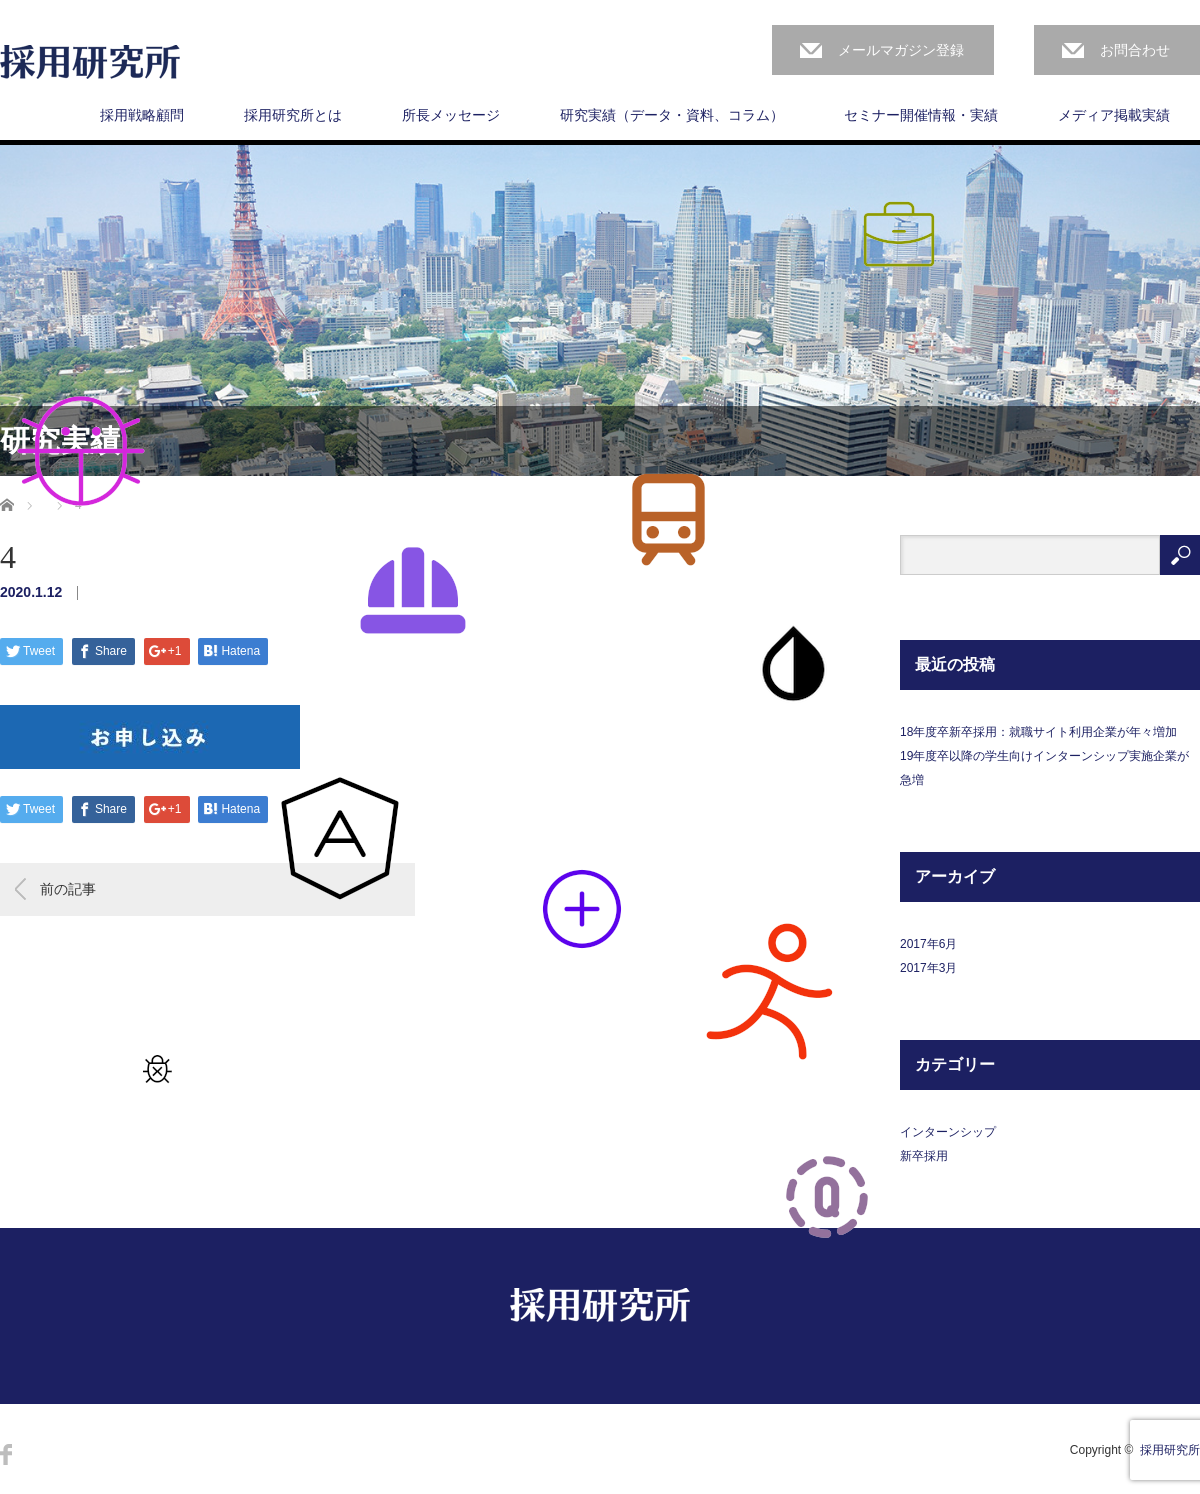 This screenshot has height=1494, width=1200. I want to click on add a new item, so click(582, 909).